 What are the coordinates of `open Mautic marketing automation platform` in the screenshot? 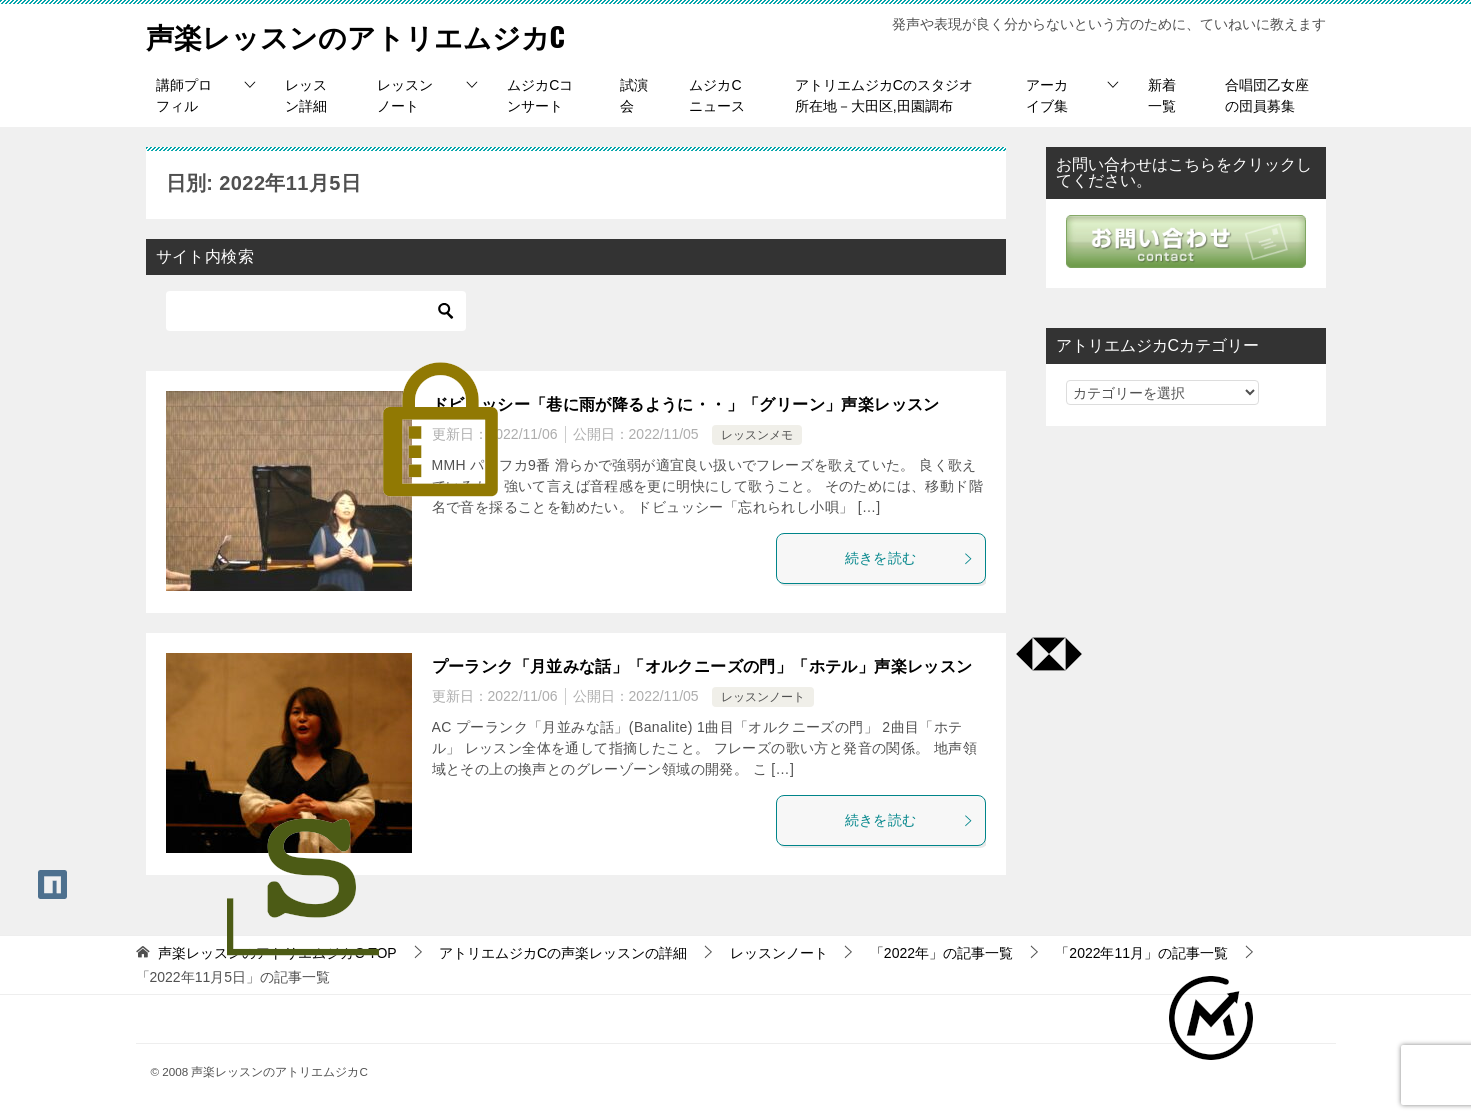 It's located at (1211, 1018).